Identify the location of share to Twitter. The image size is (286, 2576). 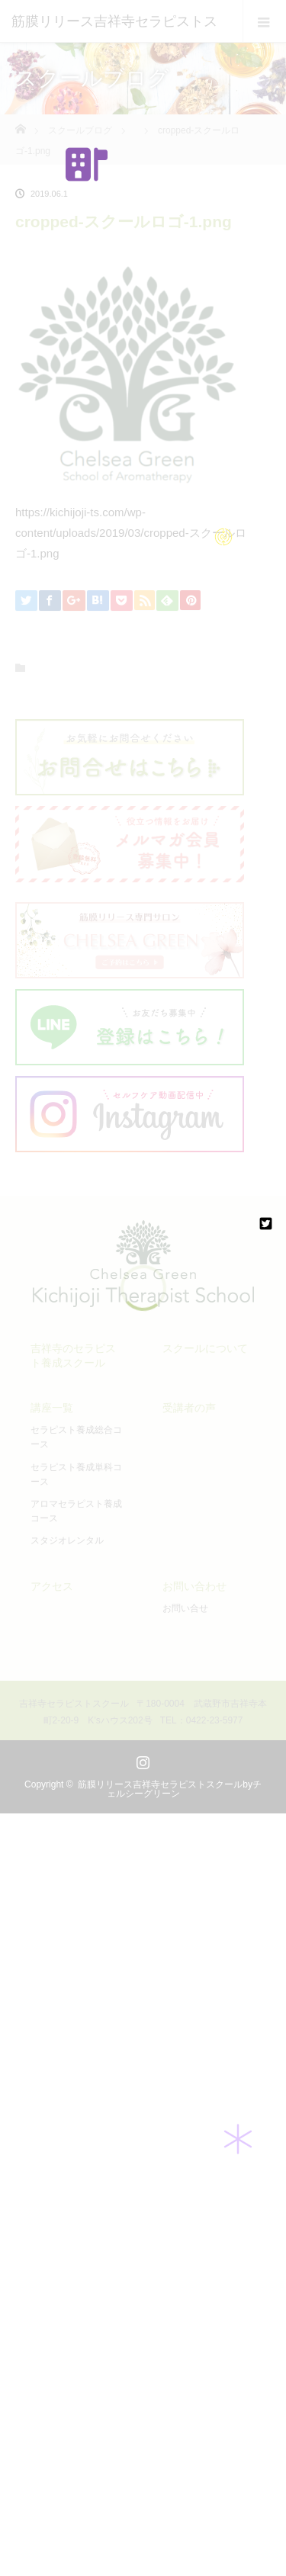
(265, 1223).